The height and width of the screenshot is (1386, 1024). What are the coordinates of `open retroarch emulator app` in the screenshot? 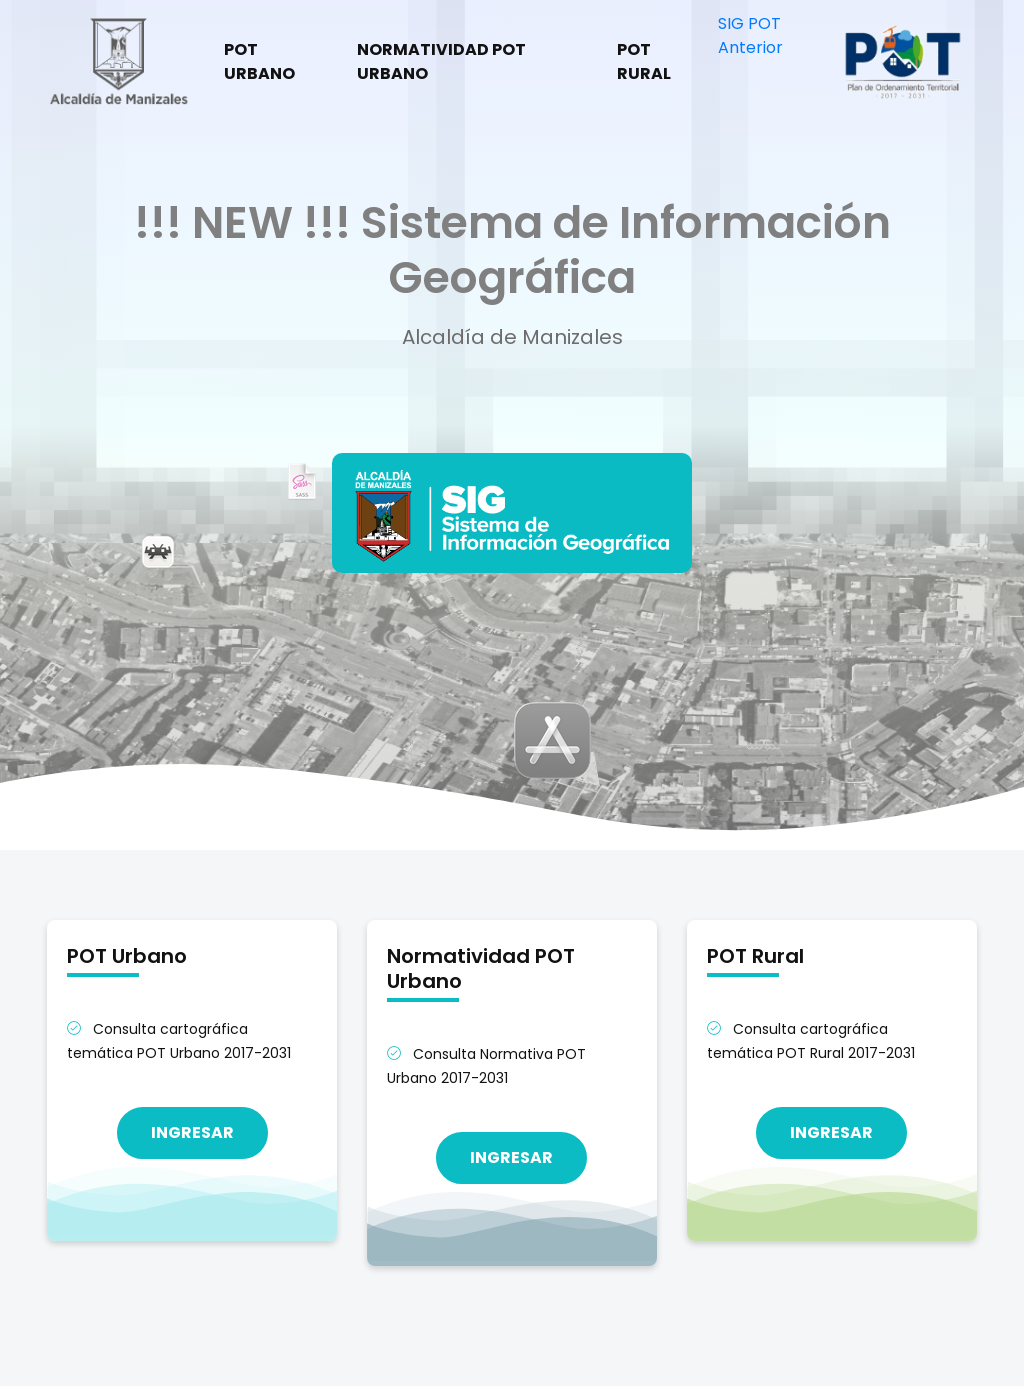 It's located at (158, 552).